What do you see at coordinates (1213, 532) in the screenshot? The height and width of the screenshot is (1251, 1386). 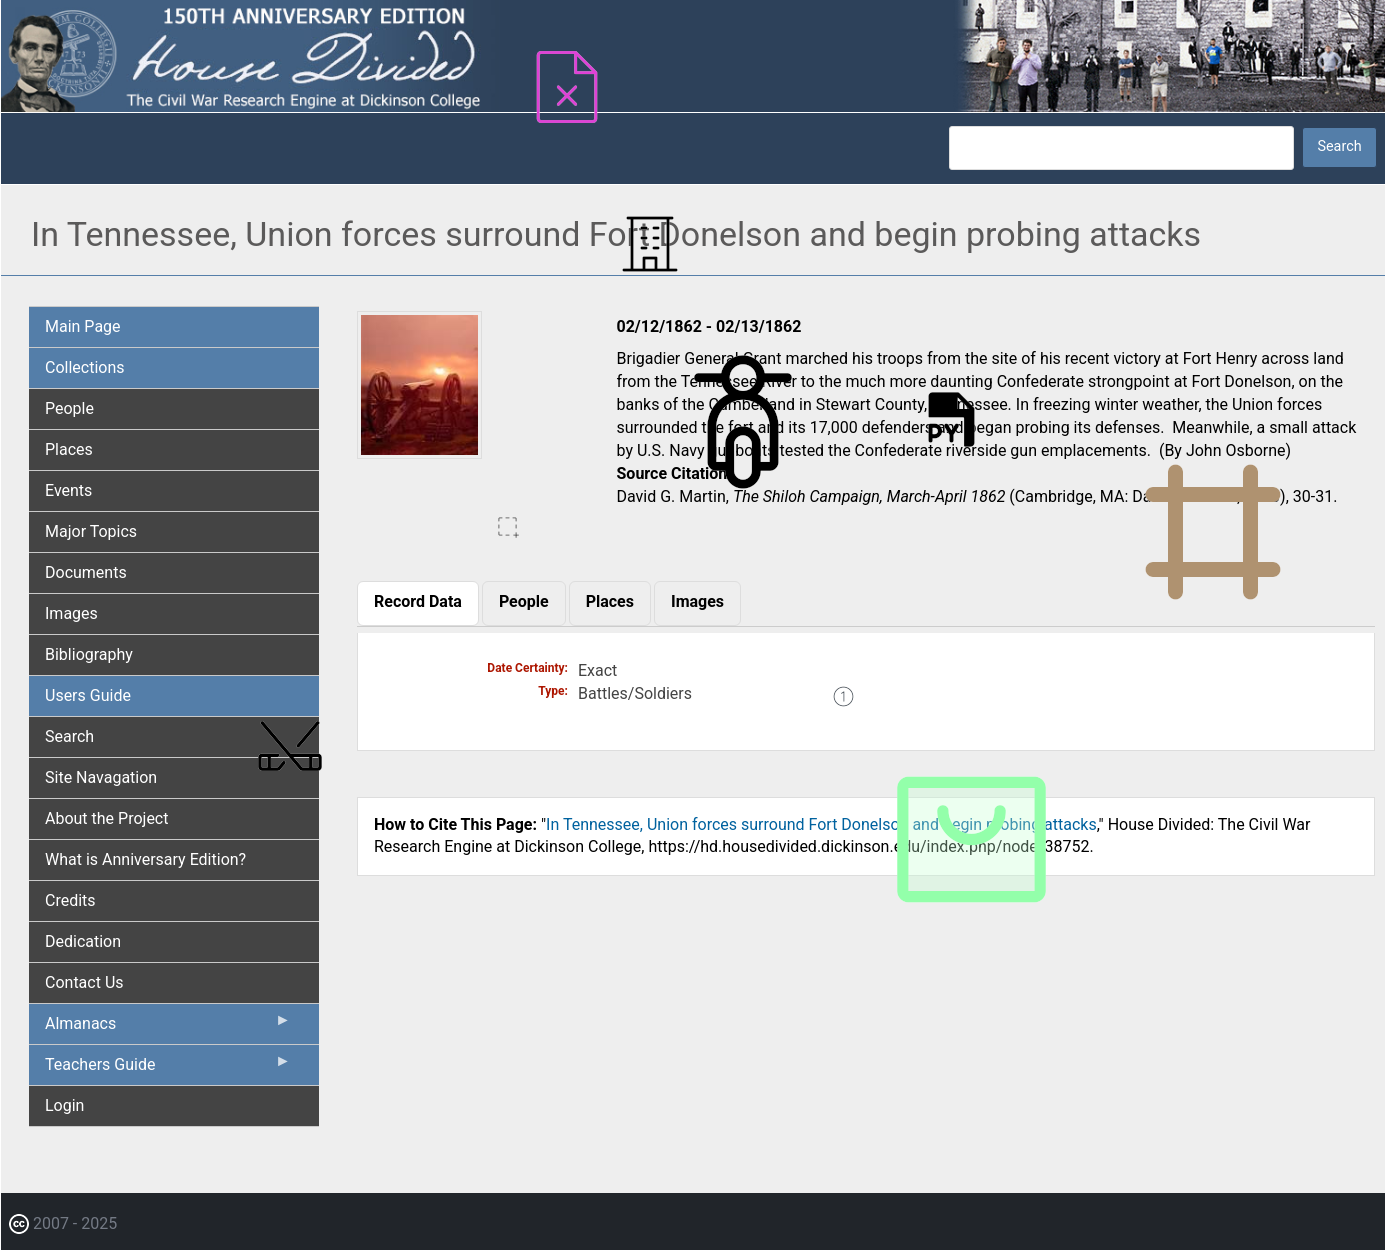 I see `access frame or artboard settings` at bounding box center [1213, 532].